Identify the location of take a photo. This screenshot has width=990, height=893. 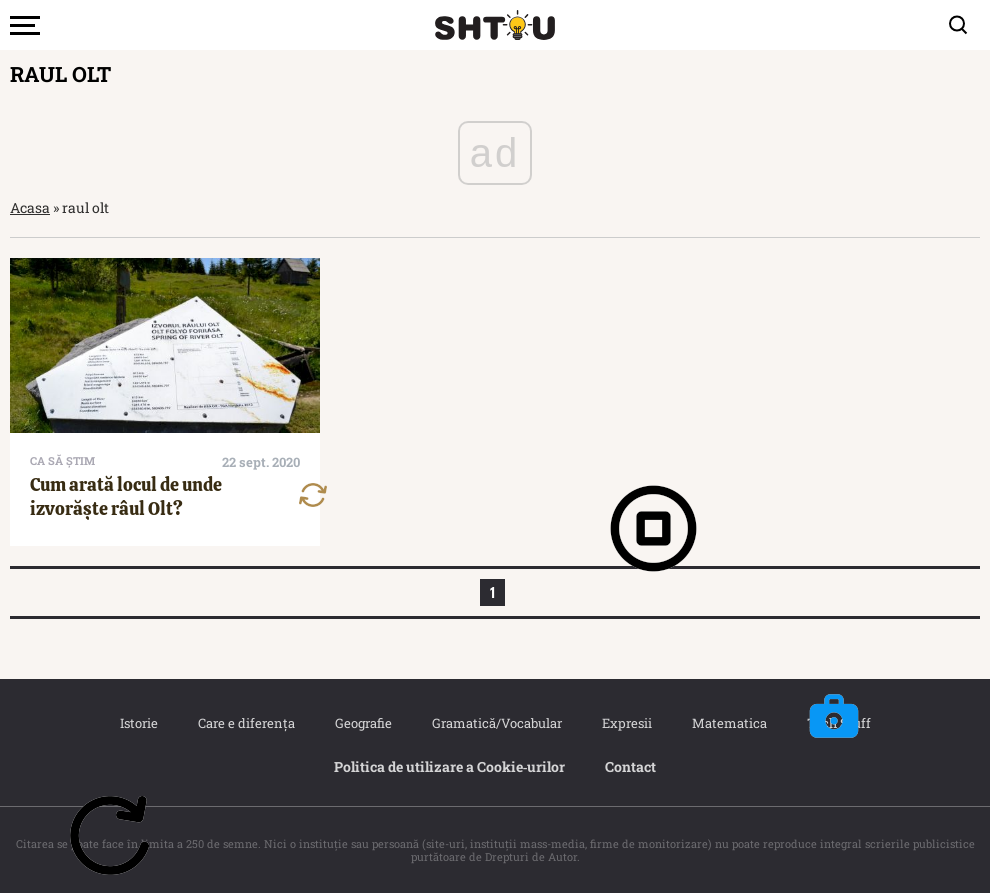
(834, 716).